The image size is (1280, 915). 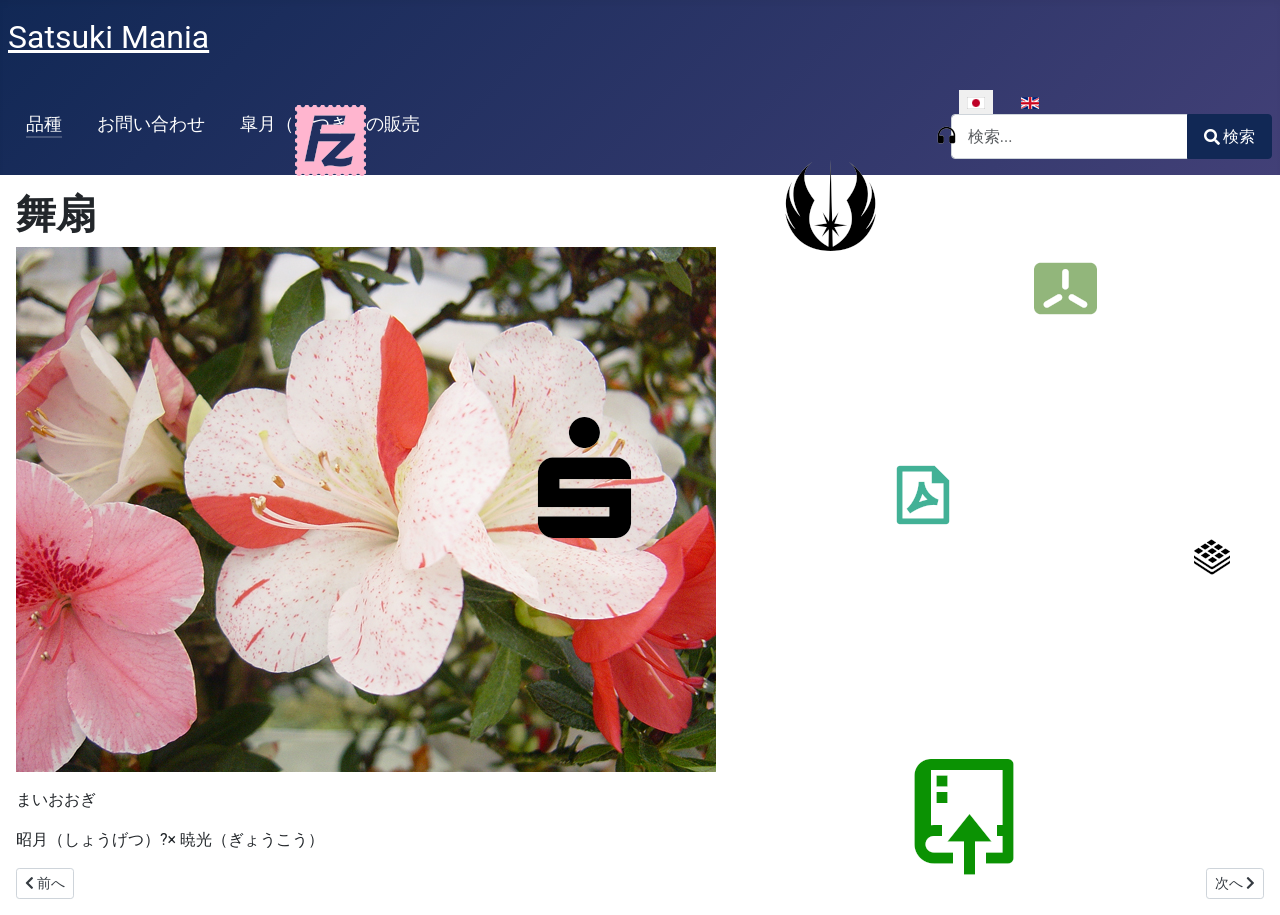 I want to click on view commit history for a repository, so click(x=964, y=814).